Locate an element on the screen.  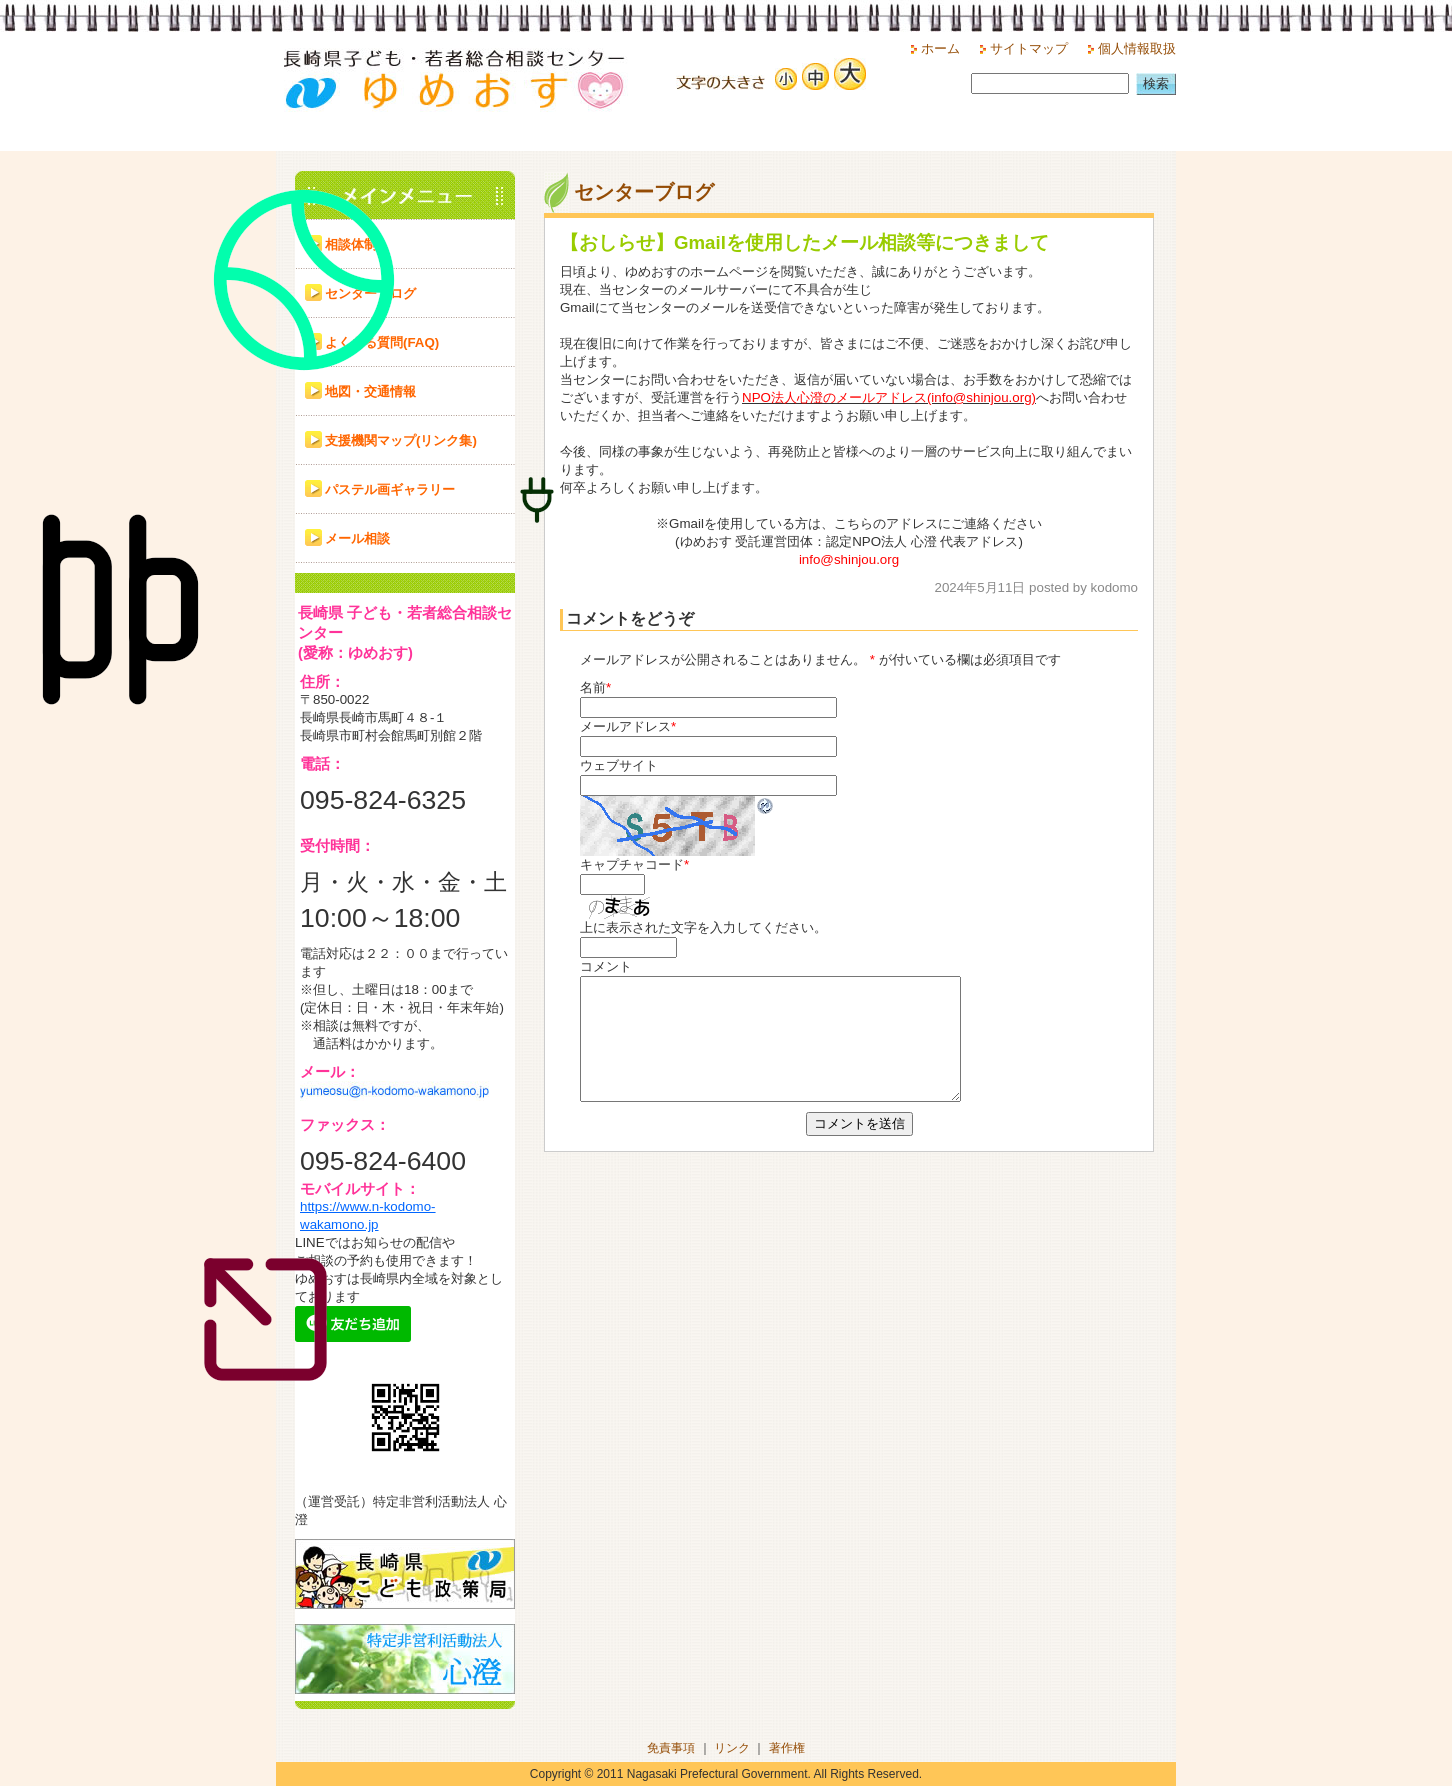
access tennis or racquet sports features is located at coordinates (304, 280).